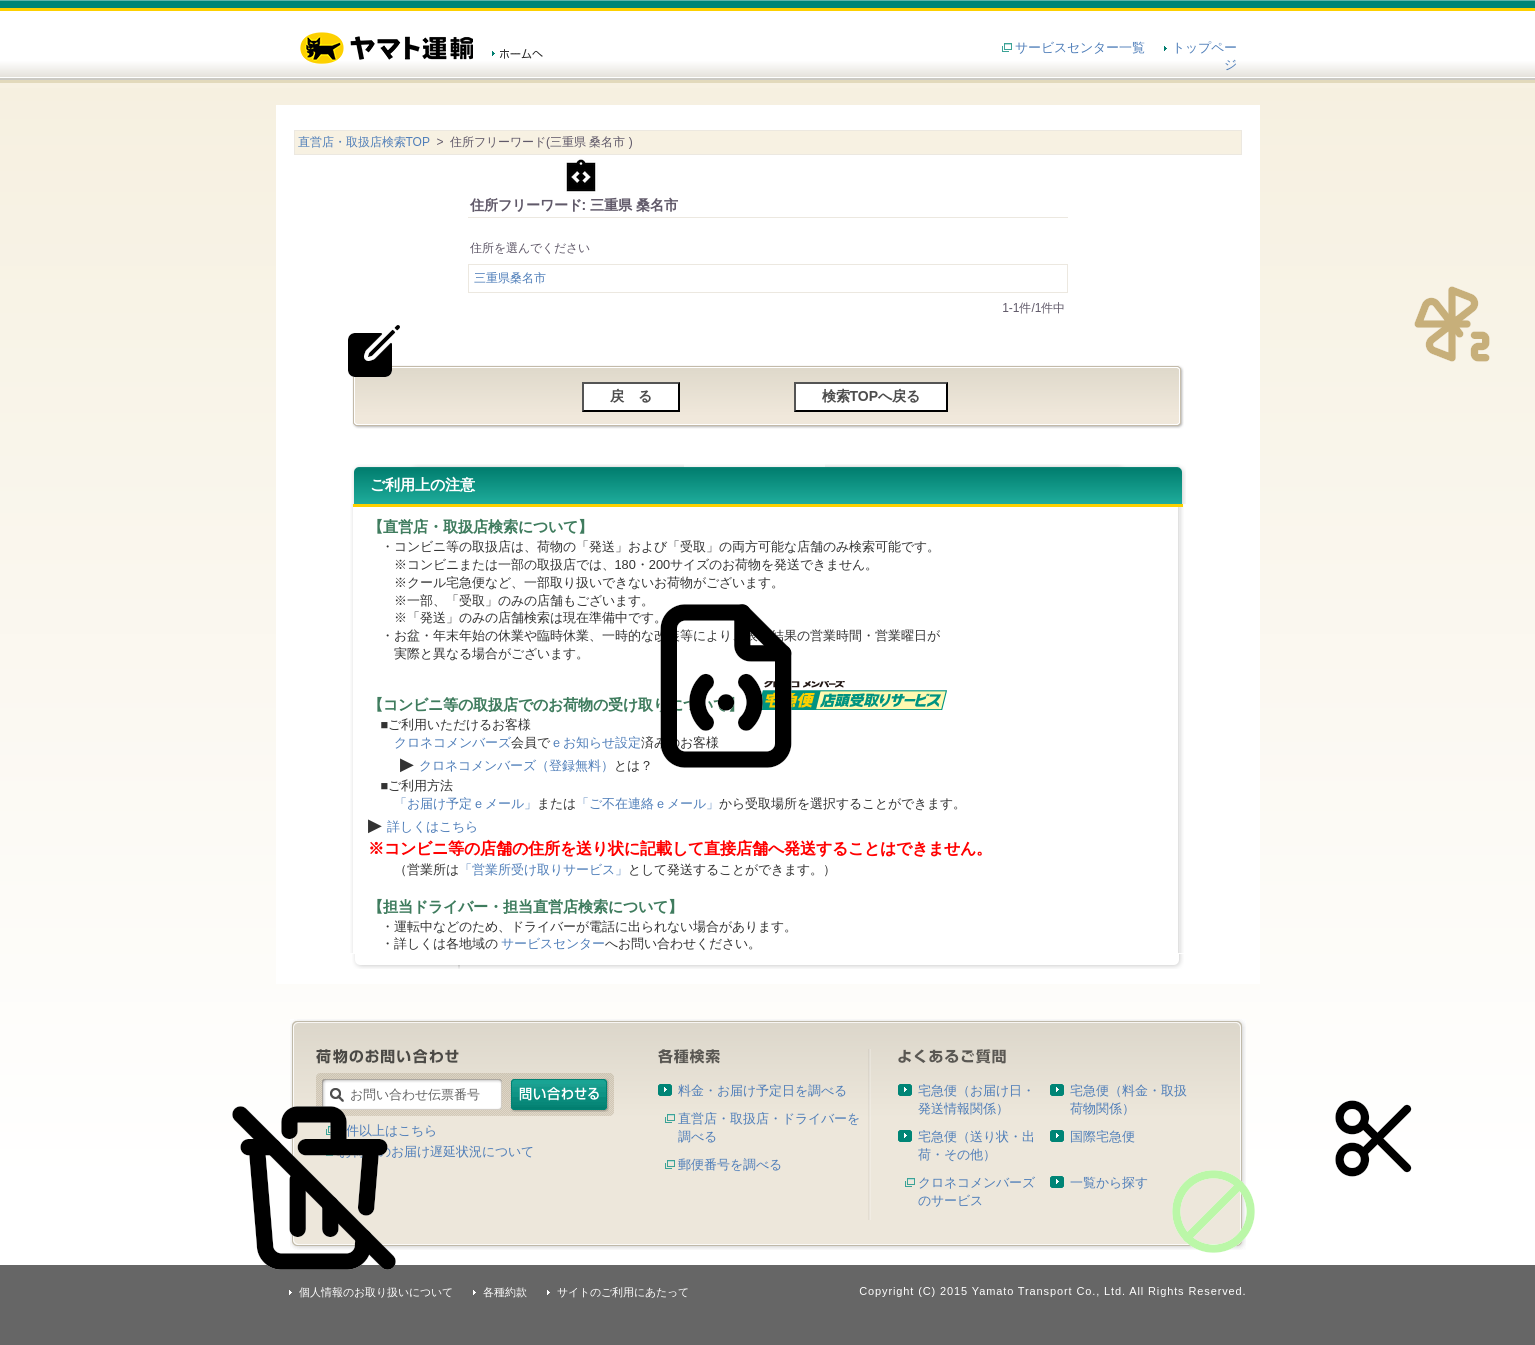  I want to click on view integration or embed code, so click(581, 177).